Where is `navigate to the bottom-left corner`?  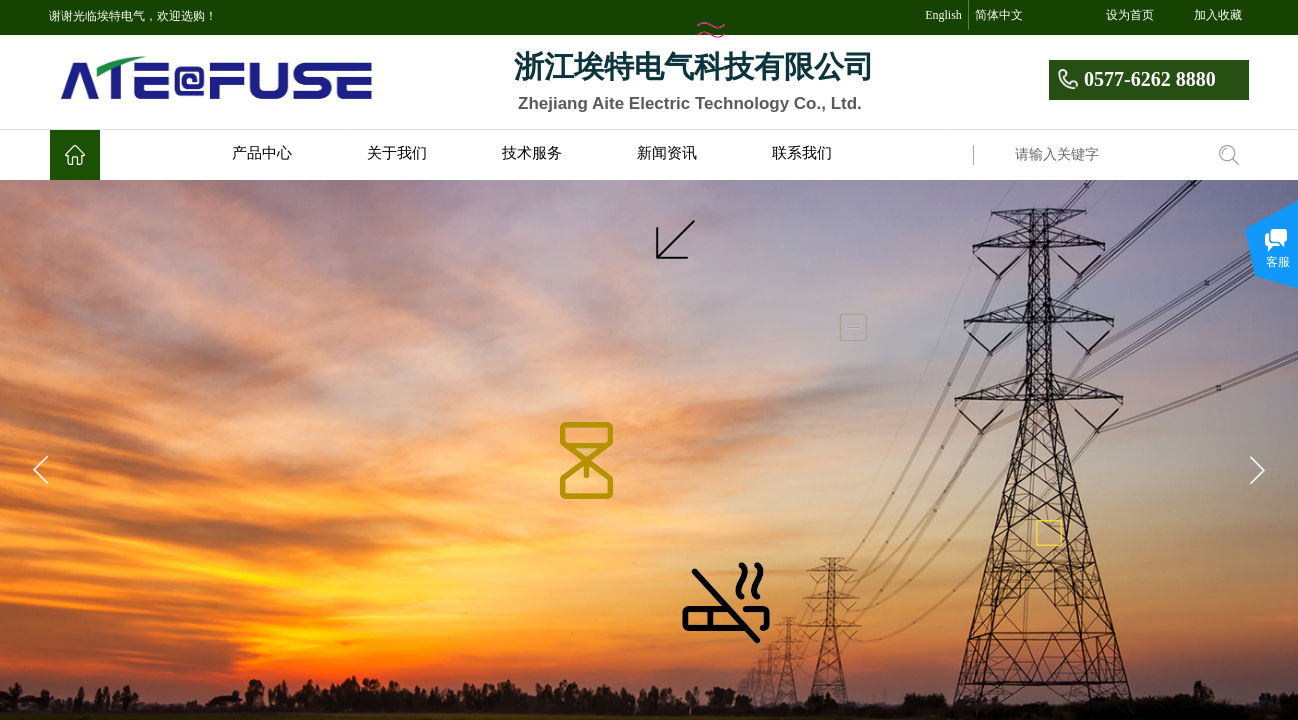 navigate to the bottom-left corner is located at coordinates (675, 239).